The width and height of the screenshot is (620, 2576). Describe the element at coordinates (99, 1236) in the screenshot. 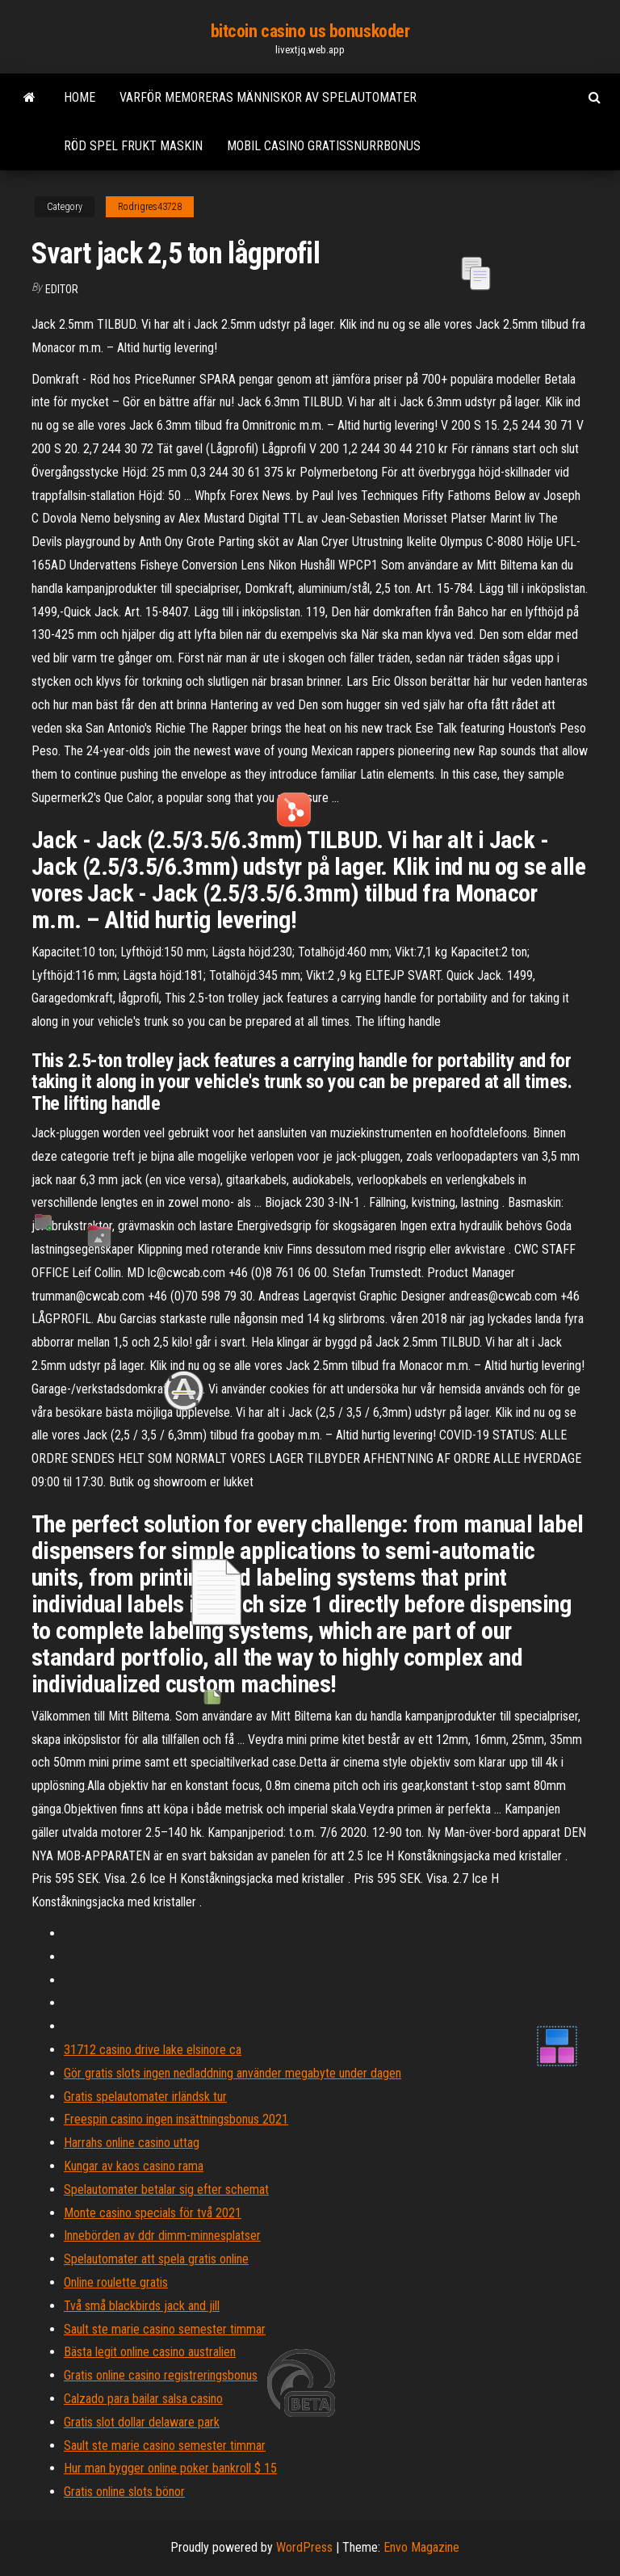

I see `open your pictures folder` at that location.